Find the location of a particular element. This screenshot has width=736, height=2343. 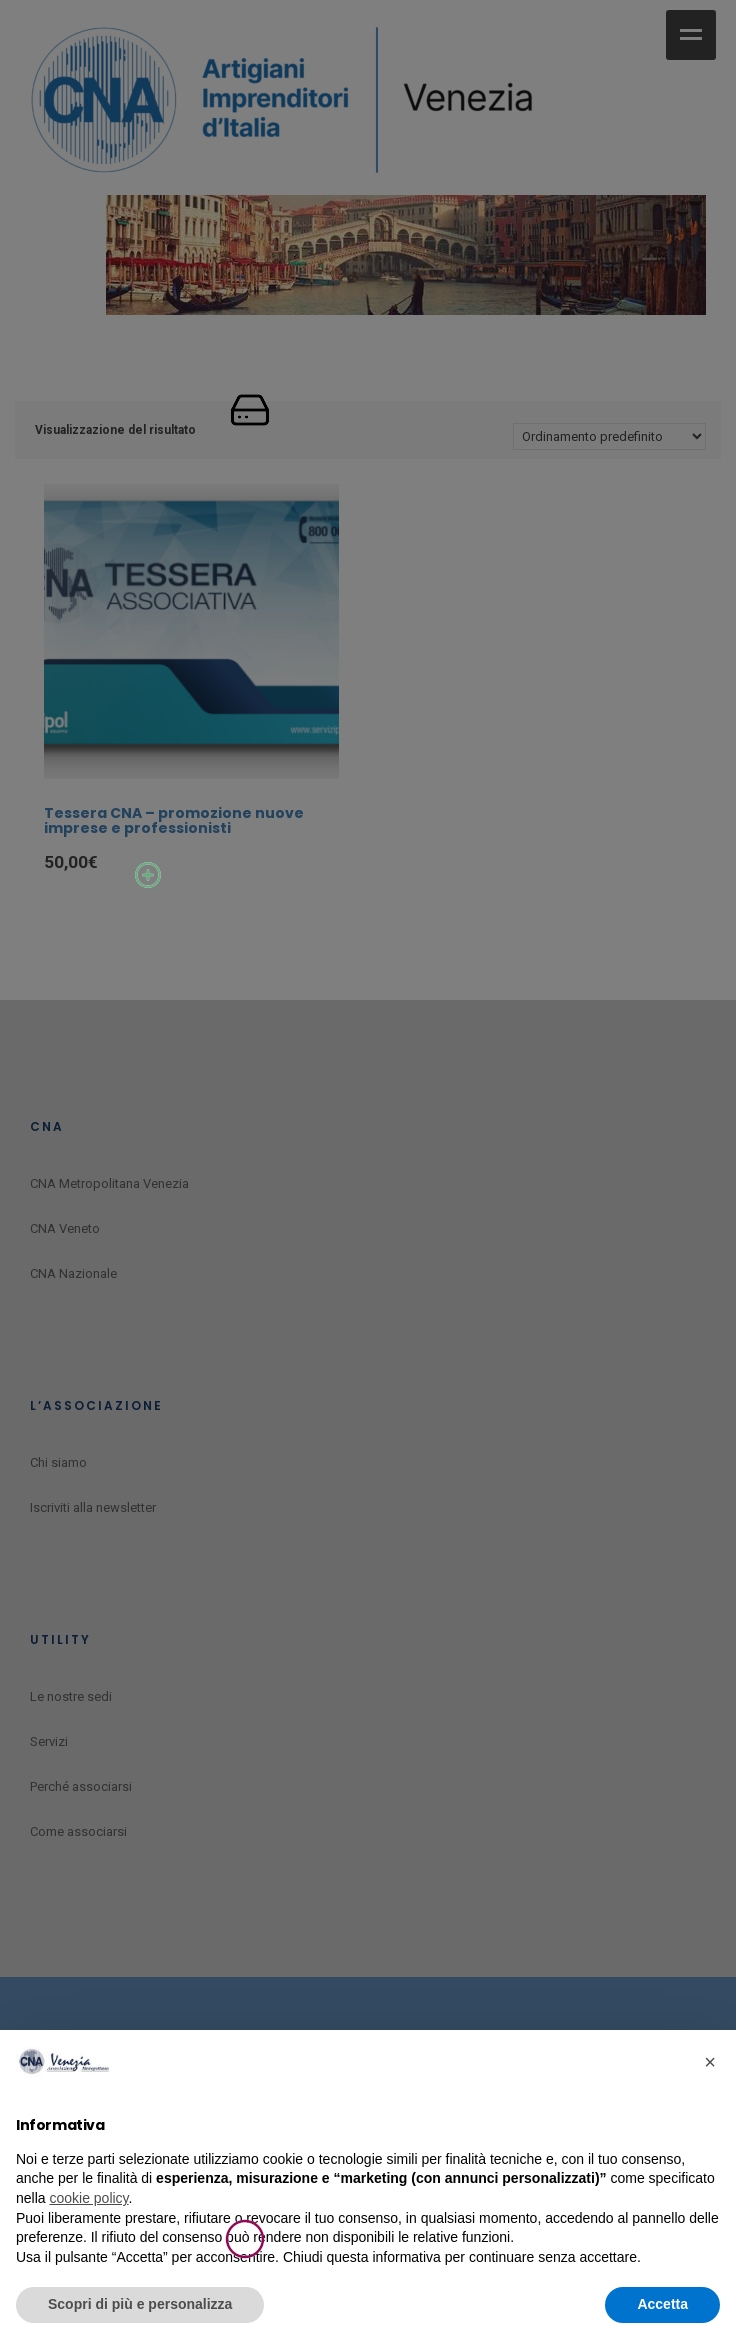

unselected radio button or checkbox option is located at coordinates (245, 2239).